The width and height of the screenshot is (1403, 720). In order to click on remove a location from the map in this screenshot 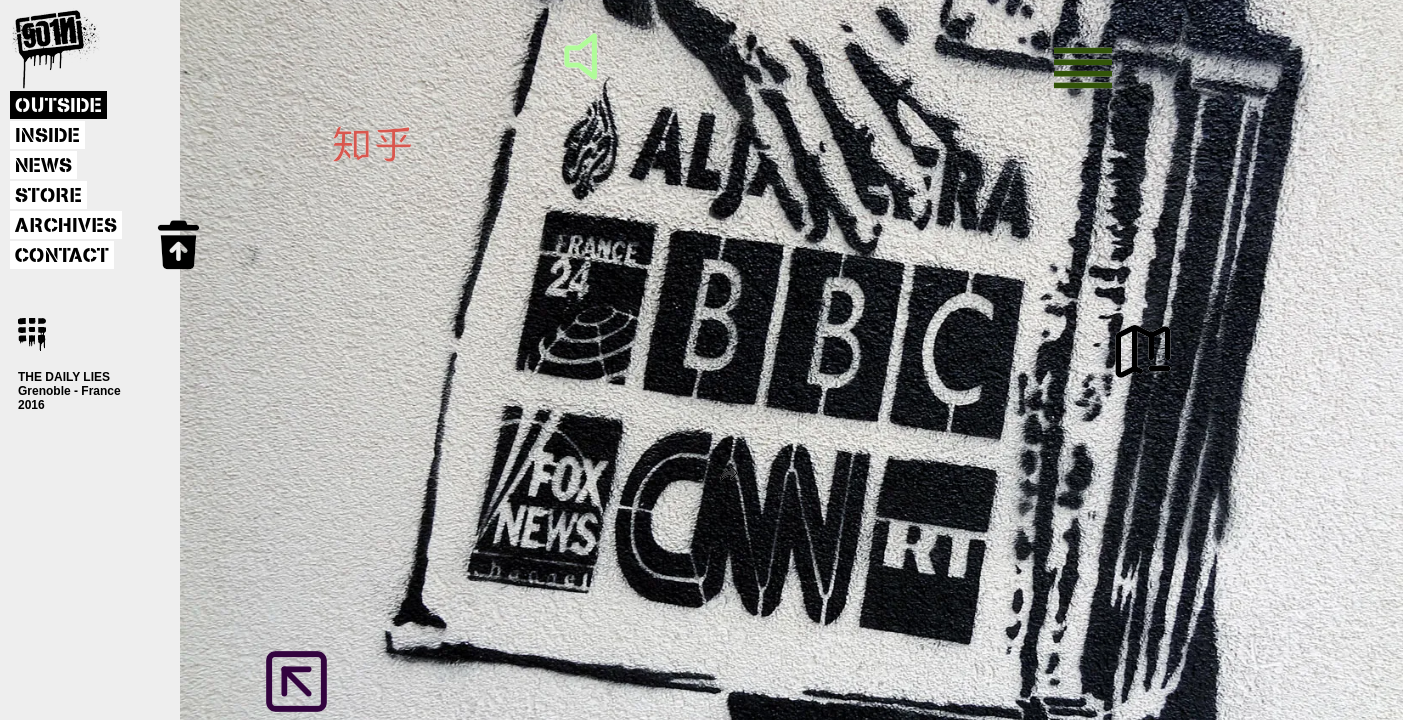, I will do `click(1143, 352)`.